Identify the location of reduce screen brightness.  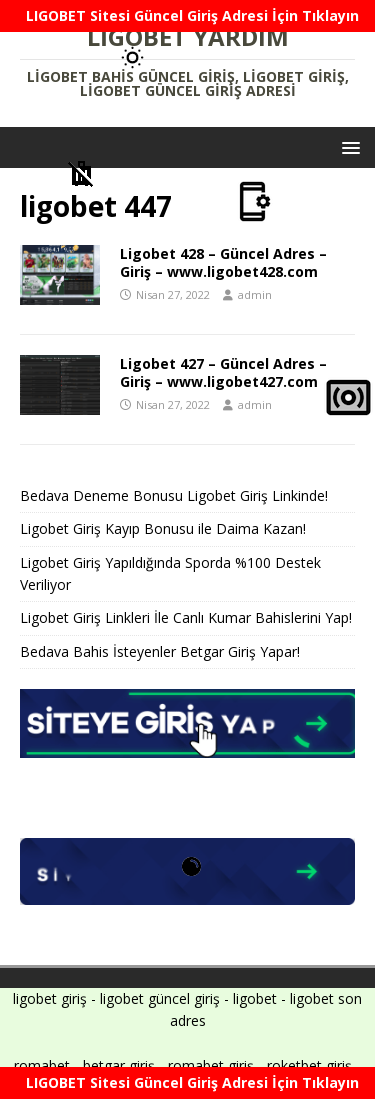
(132, 57).